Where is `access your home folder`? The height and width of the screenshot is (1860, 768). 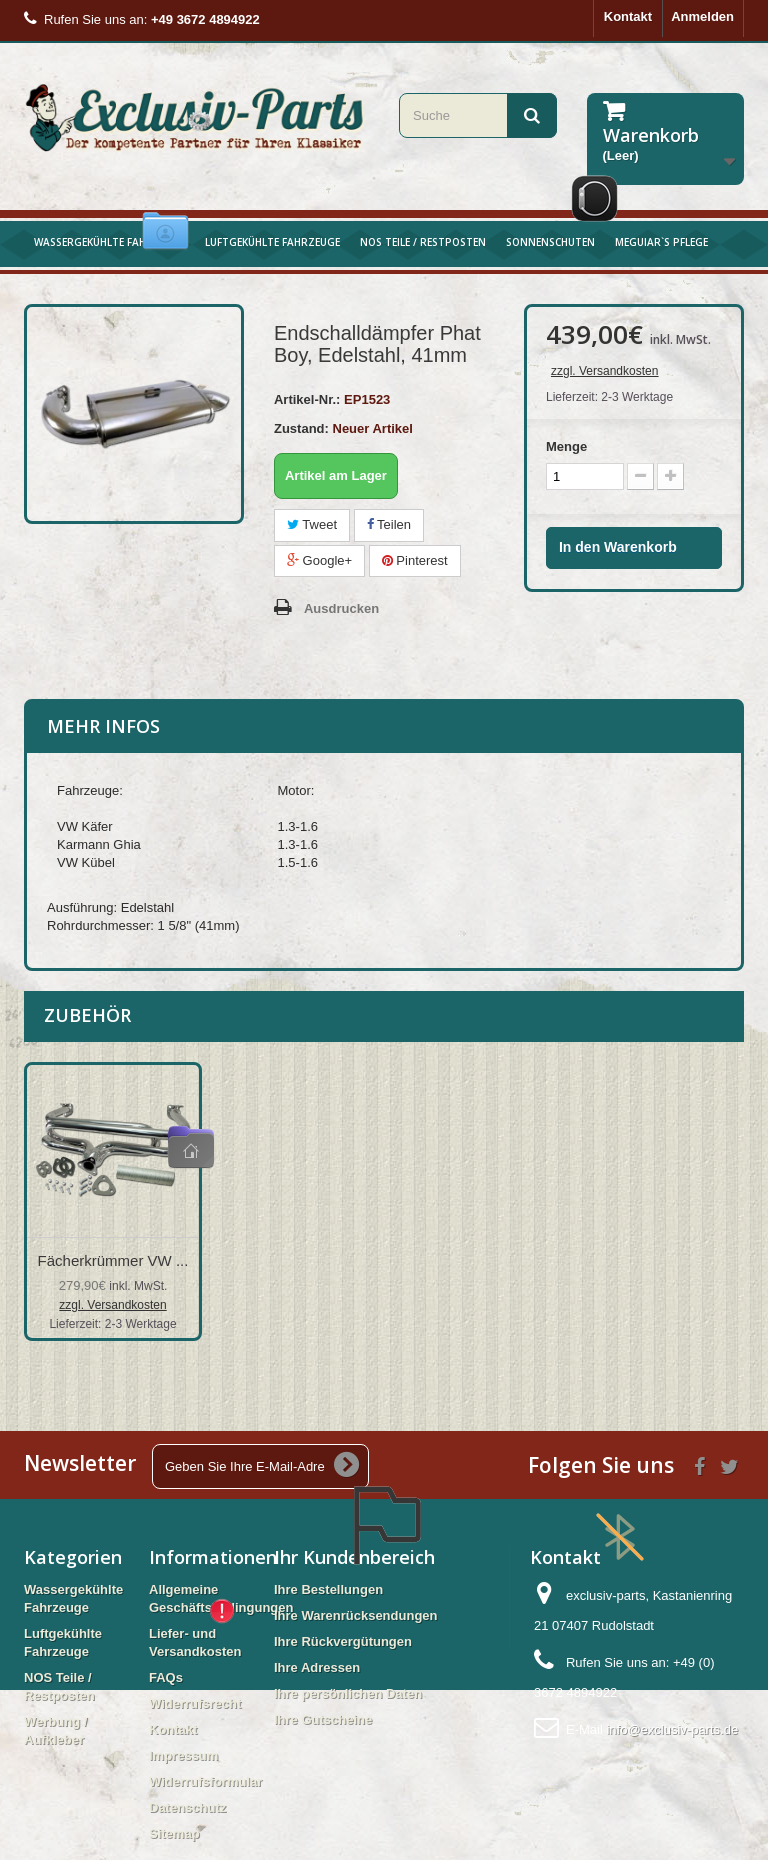
access your home folder is located at coordinates (191, 1147).